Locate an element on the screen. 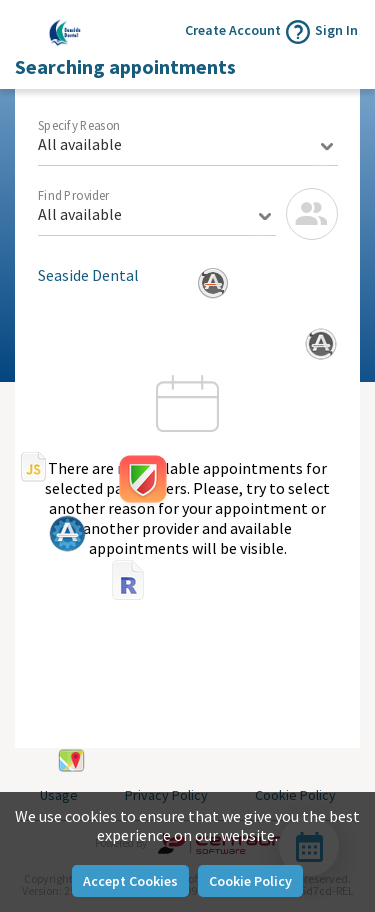 This screenshot has width=375, height=912. open gnome maps application is located at coordinates (71, 760).